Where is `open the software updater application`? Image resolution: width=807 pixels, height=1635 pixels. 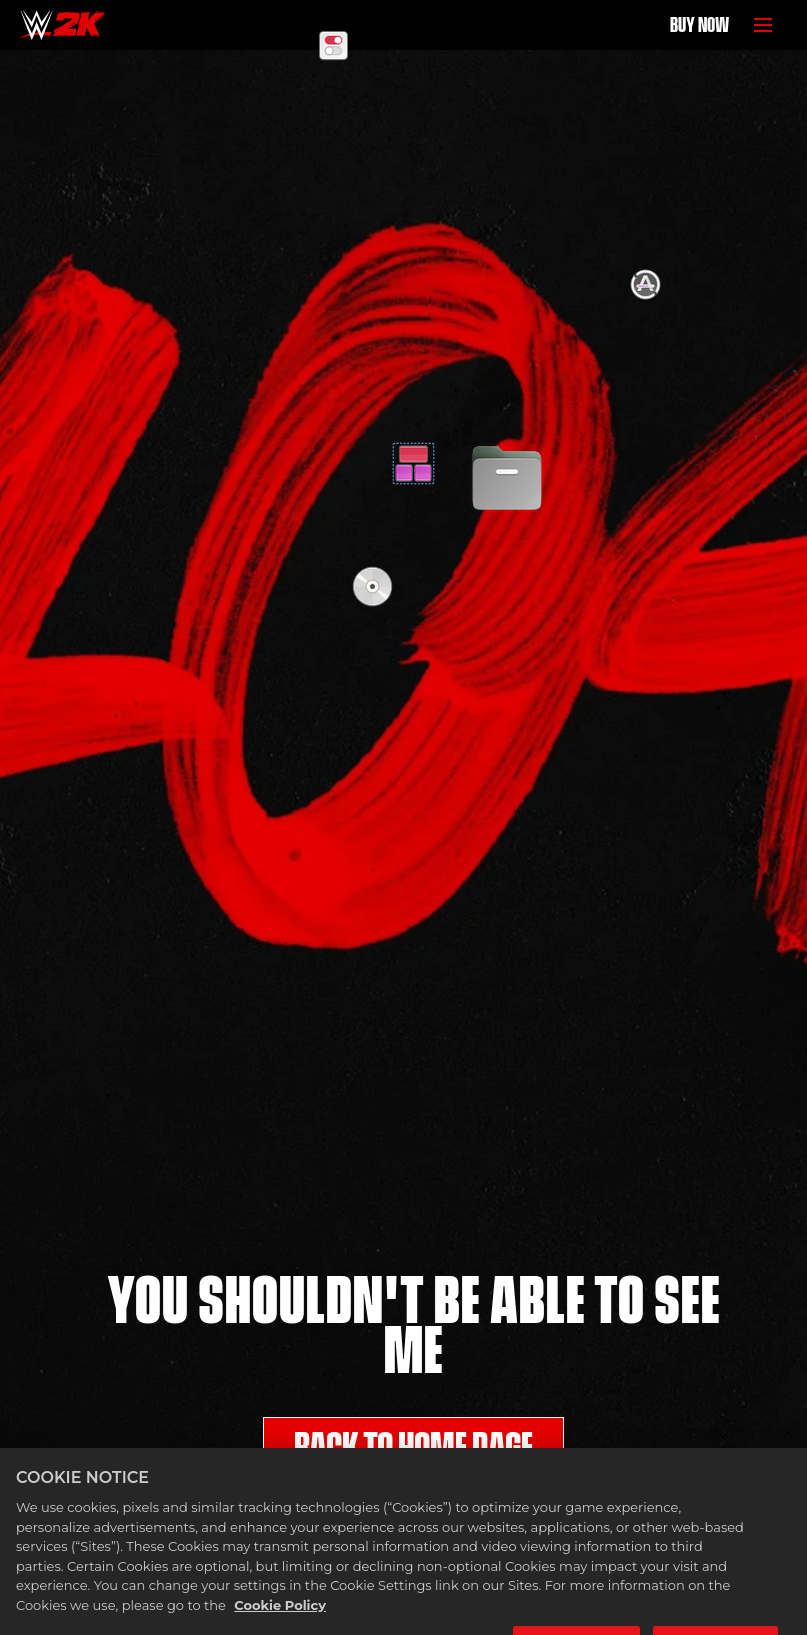 open the software updater application is located at coordinates (645, 284).